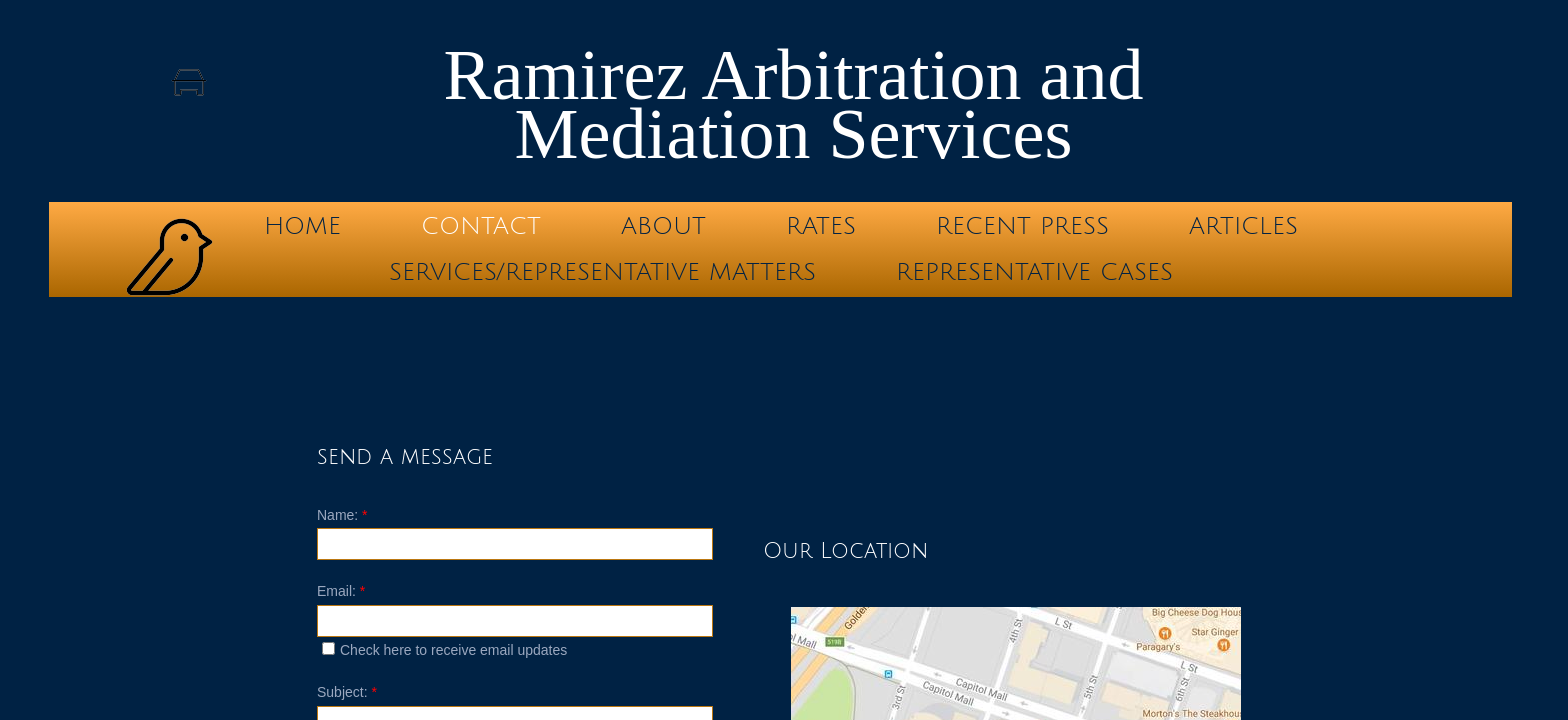 The height and width of the screenshot is (720, 1568). Describe the element at coordinates (189, 83) in the screenshot. I see `access vehicle or car-related features` at that location.